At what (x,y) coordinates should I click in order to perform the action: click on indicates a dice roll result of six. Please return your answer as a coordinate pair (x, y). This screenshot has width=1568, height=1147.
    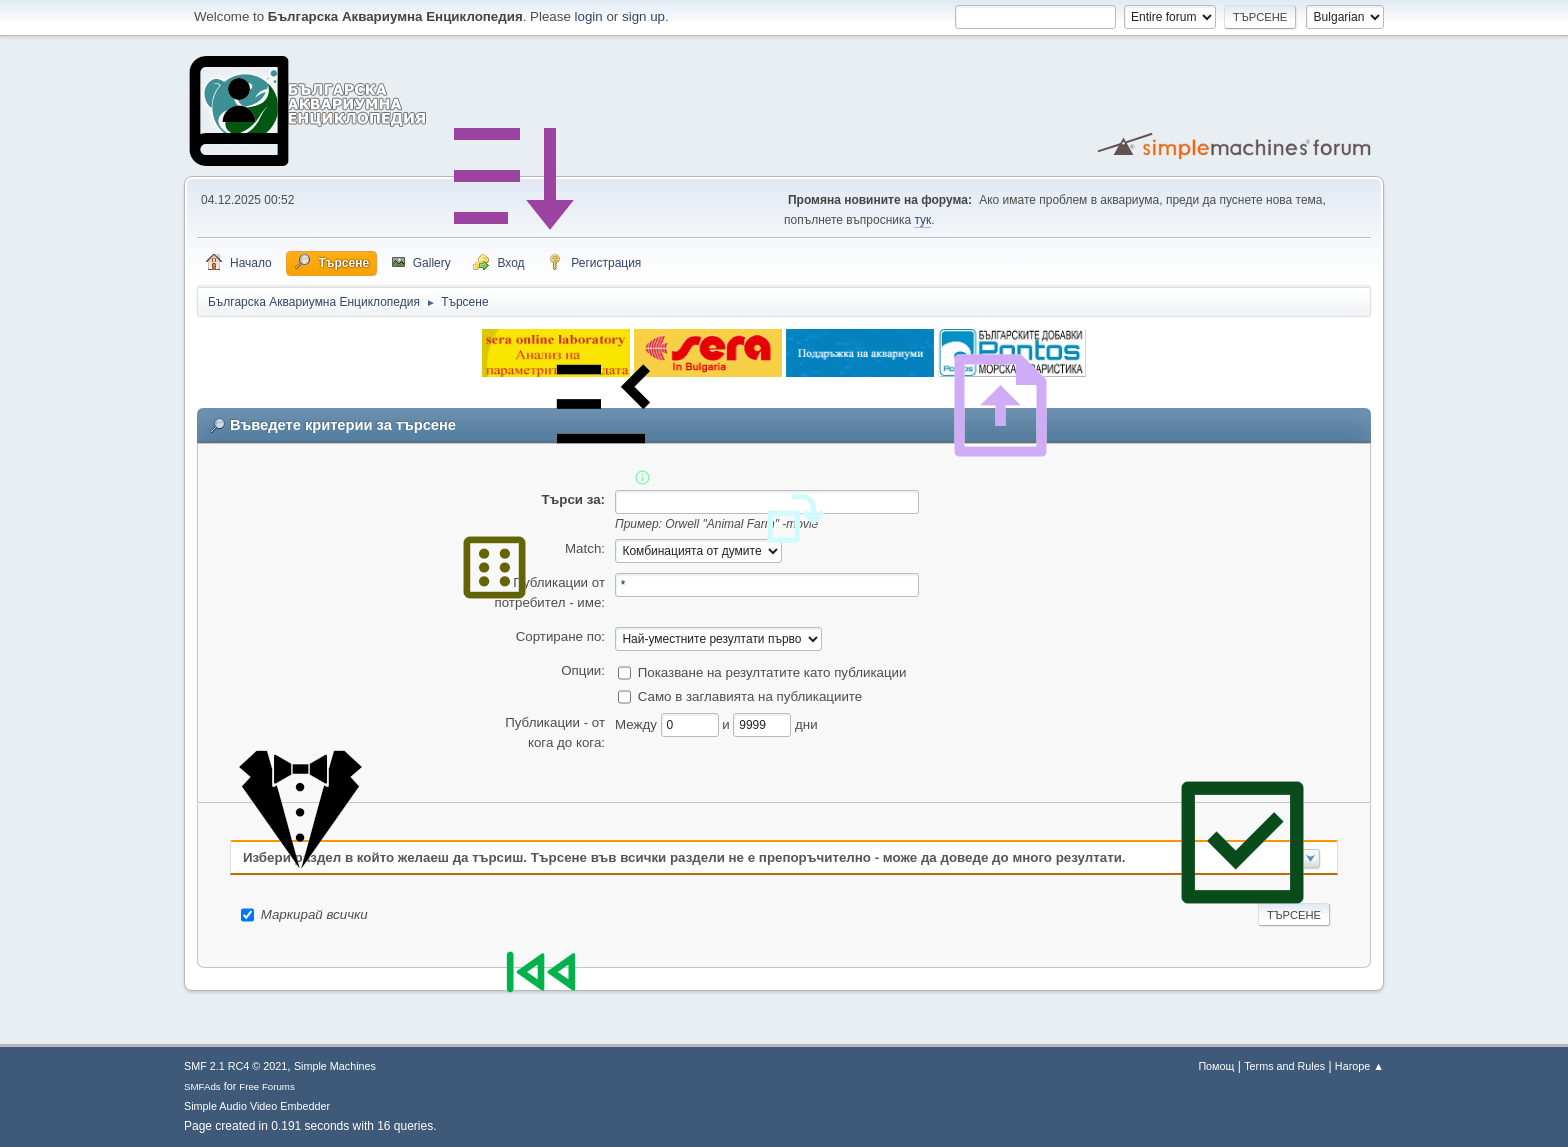
    Looking at the image, I should click on (494, 567).